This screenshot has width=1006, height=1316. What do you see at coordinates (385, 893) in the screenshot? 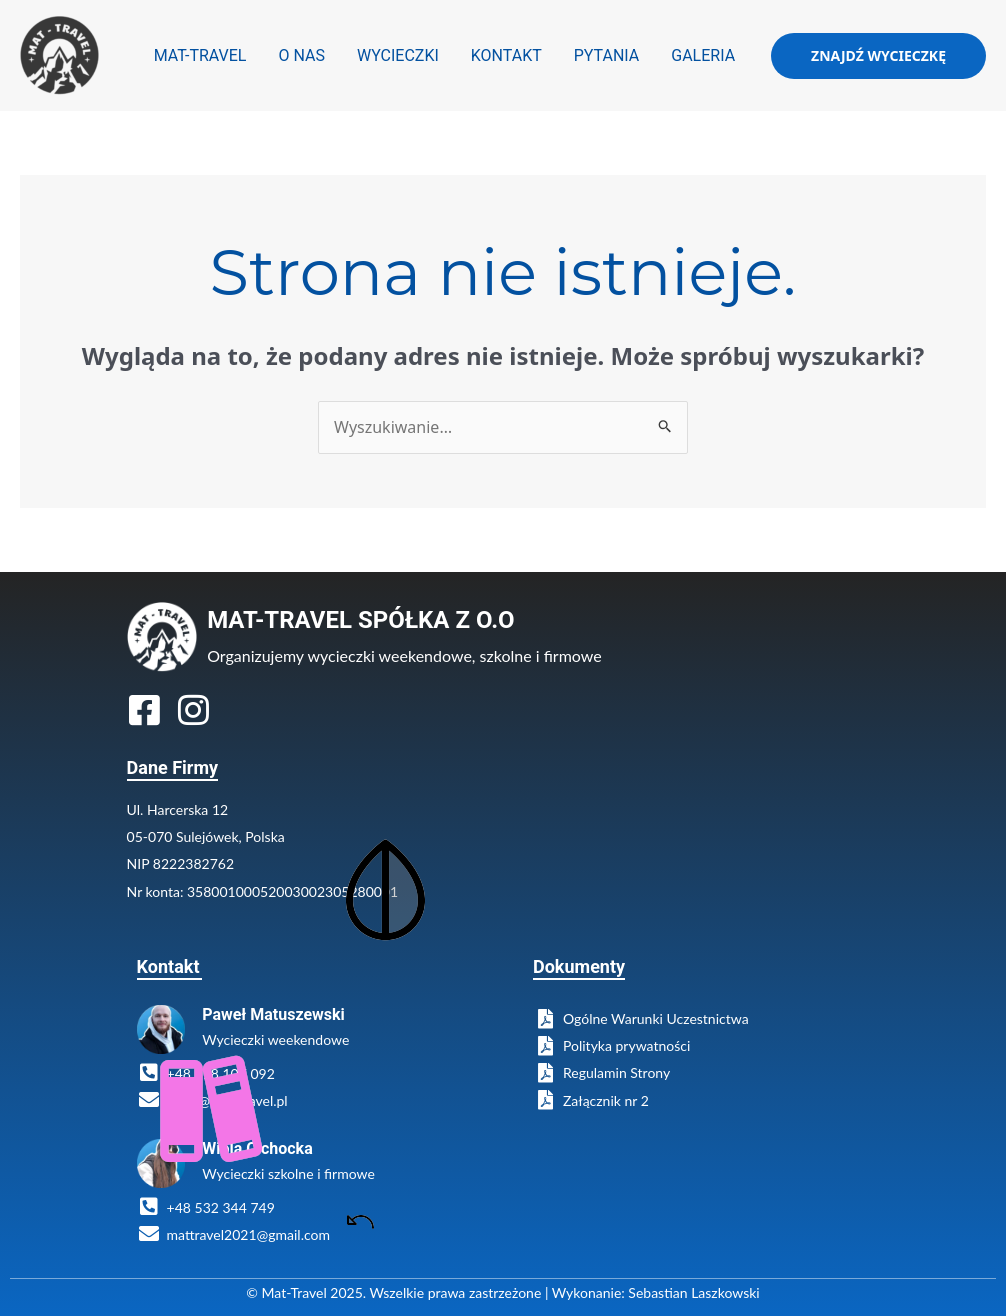
I see `adjust opacity or transparency level` at bounding box center [385, 893].